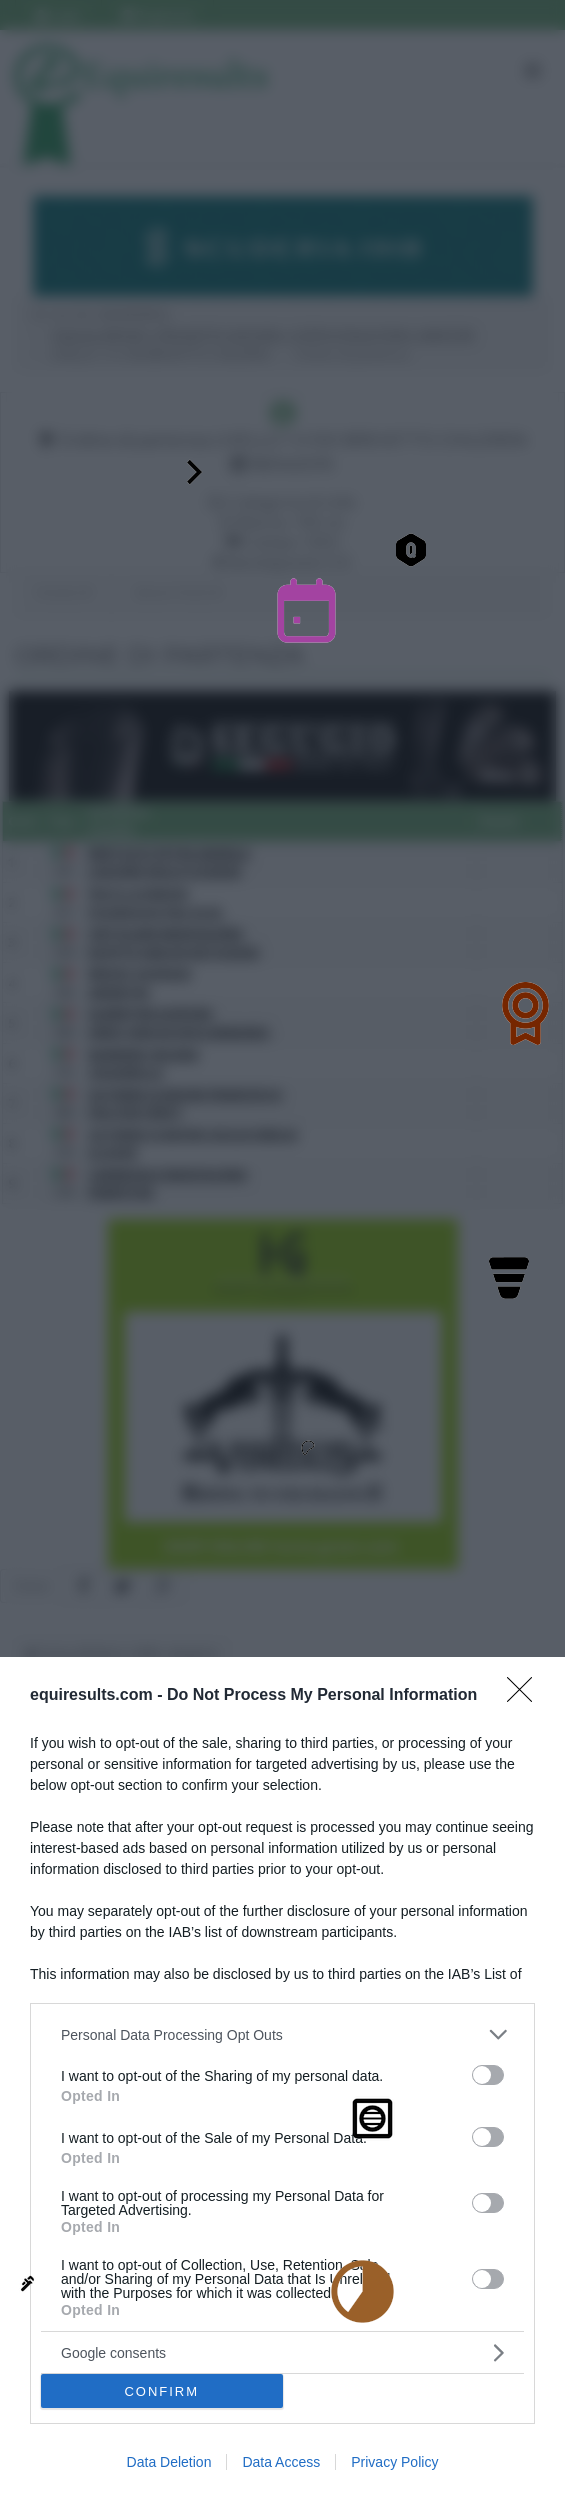 This screenshot has width=565, height=2500. I want to click on access plumbing services or information, so click(27, 2283).